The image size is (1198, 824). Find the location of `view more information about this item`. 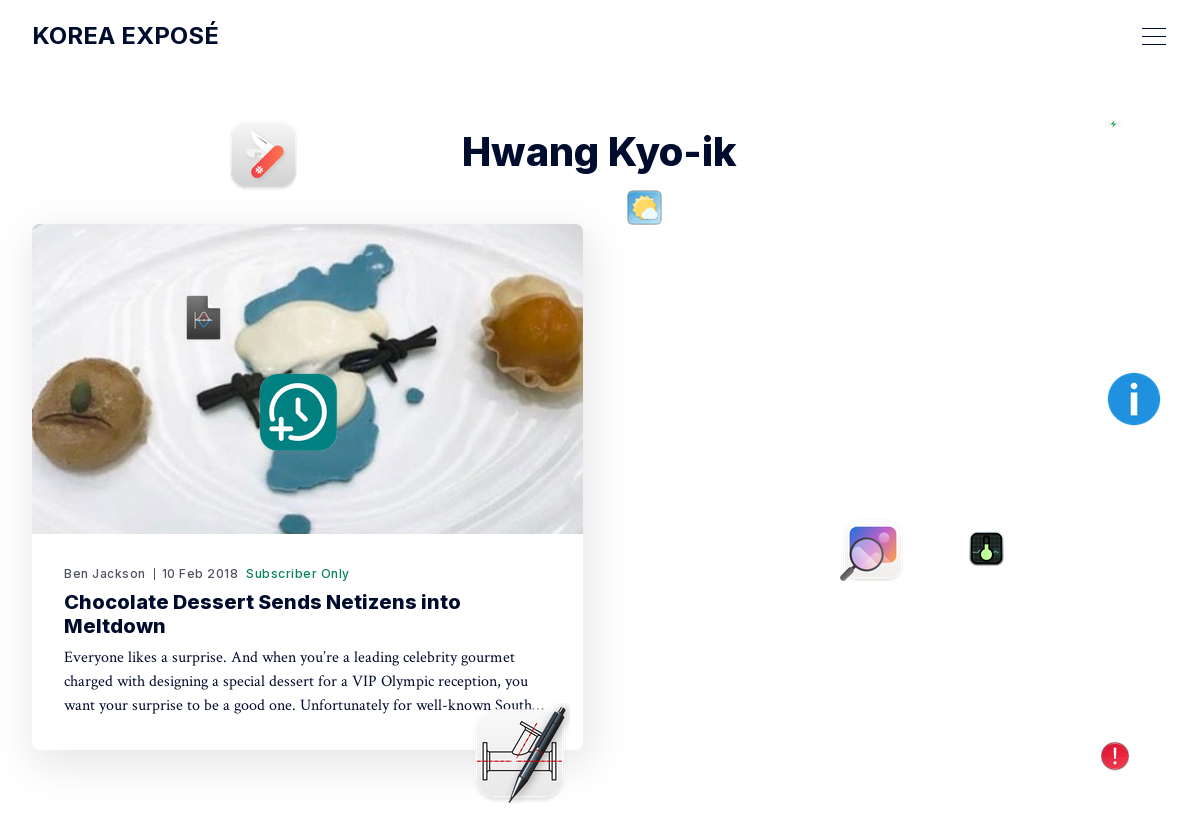

view more information about this item is located at coordinates (1134, 399).